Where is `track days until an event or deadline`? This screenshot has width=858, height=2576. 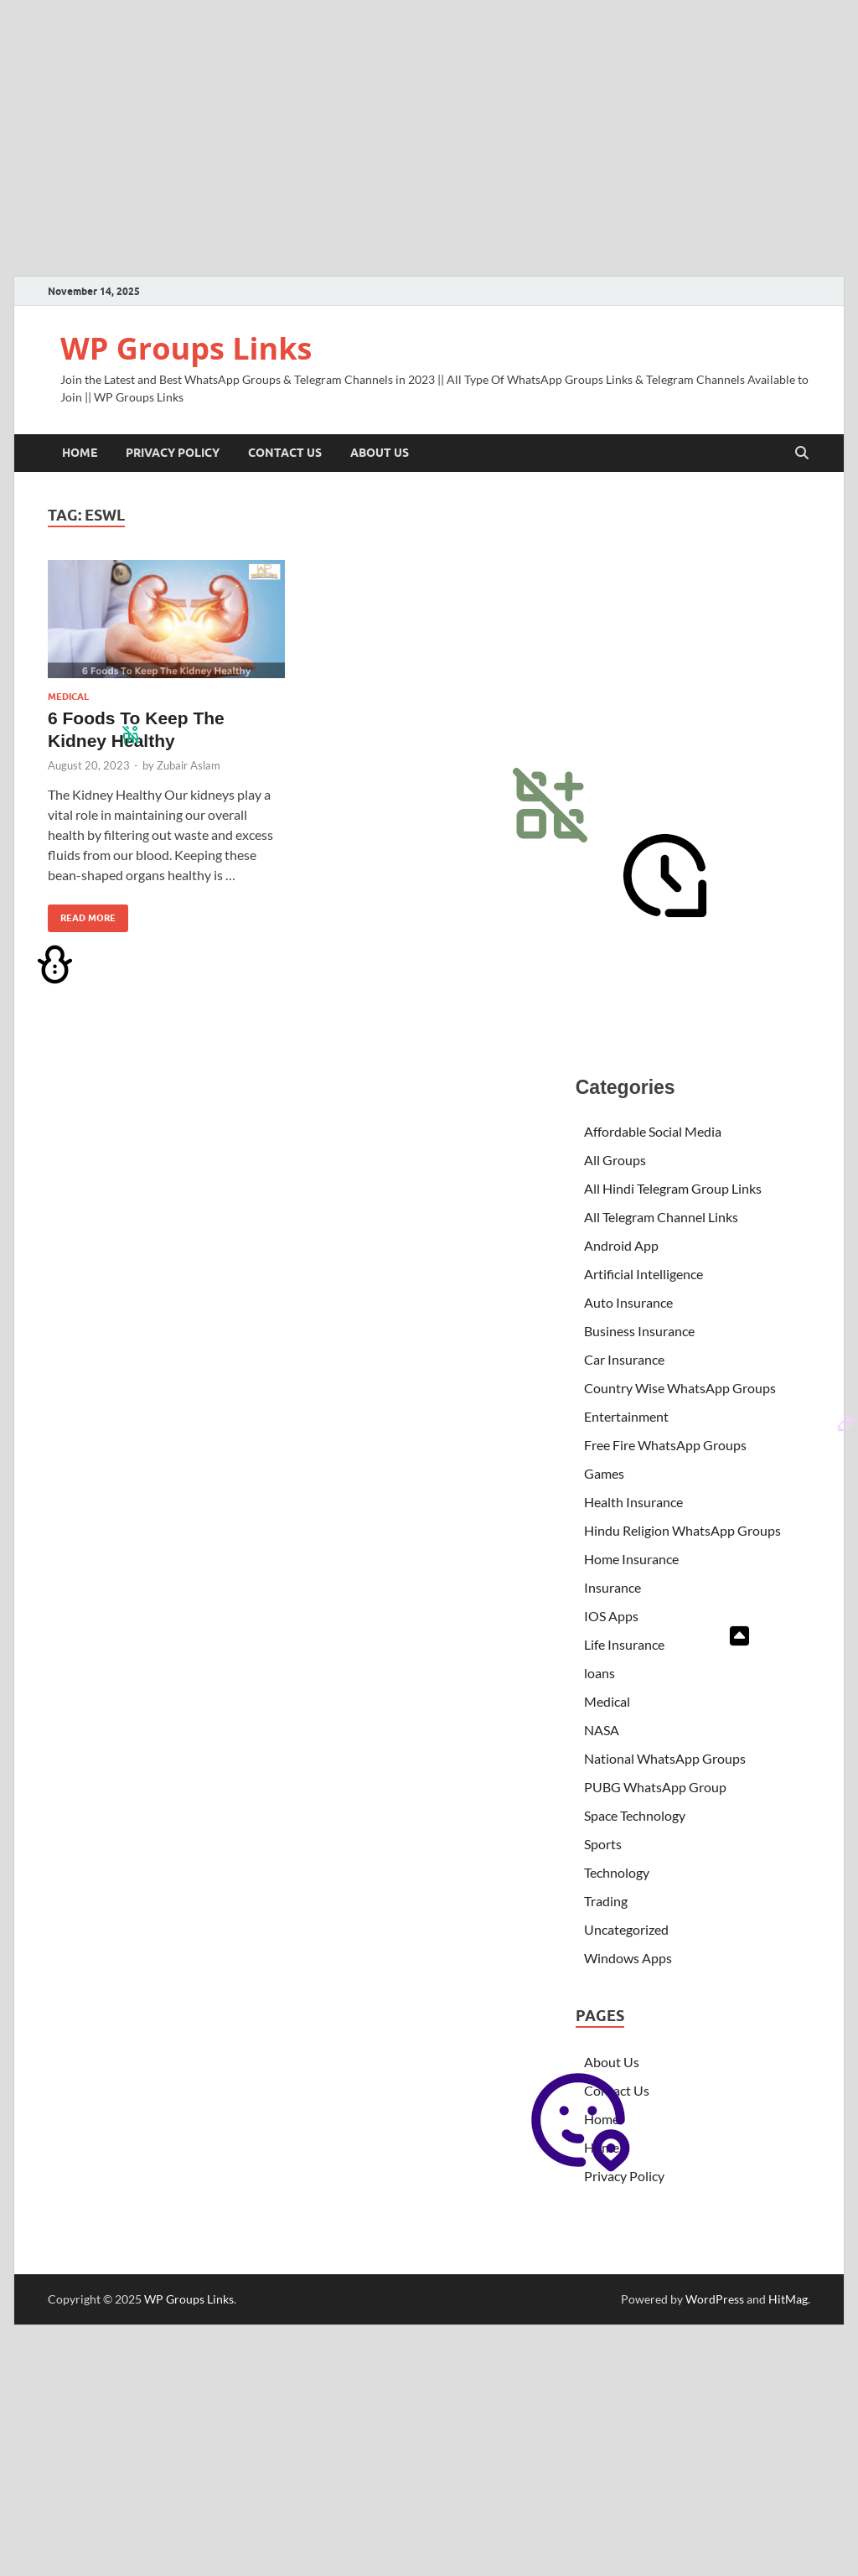 track days until an event or deadline is located at coordinates (664, 875).